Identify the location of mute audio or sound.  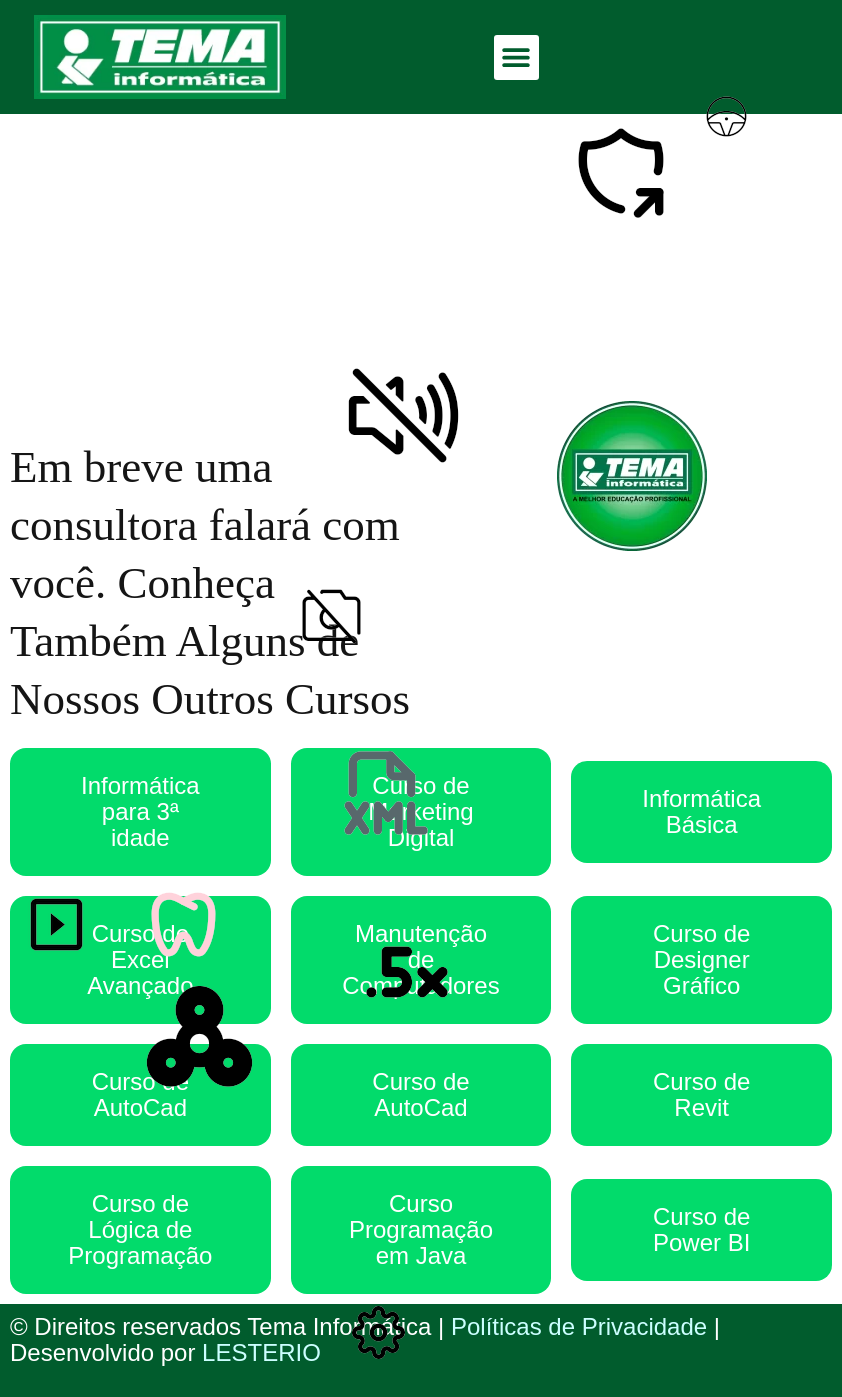
(403, 415).